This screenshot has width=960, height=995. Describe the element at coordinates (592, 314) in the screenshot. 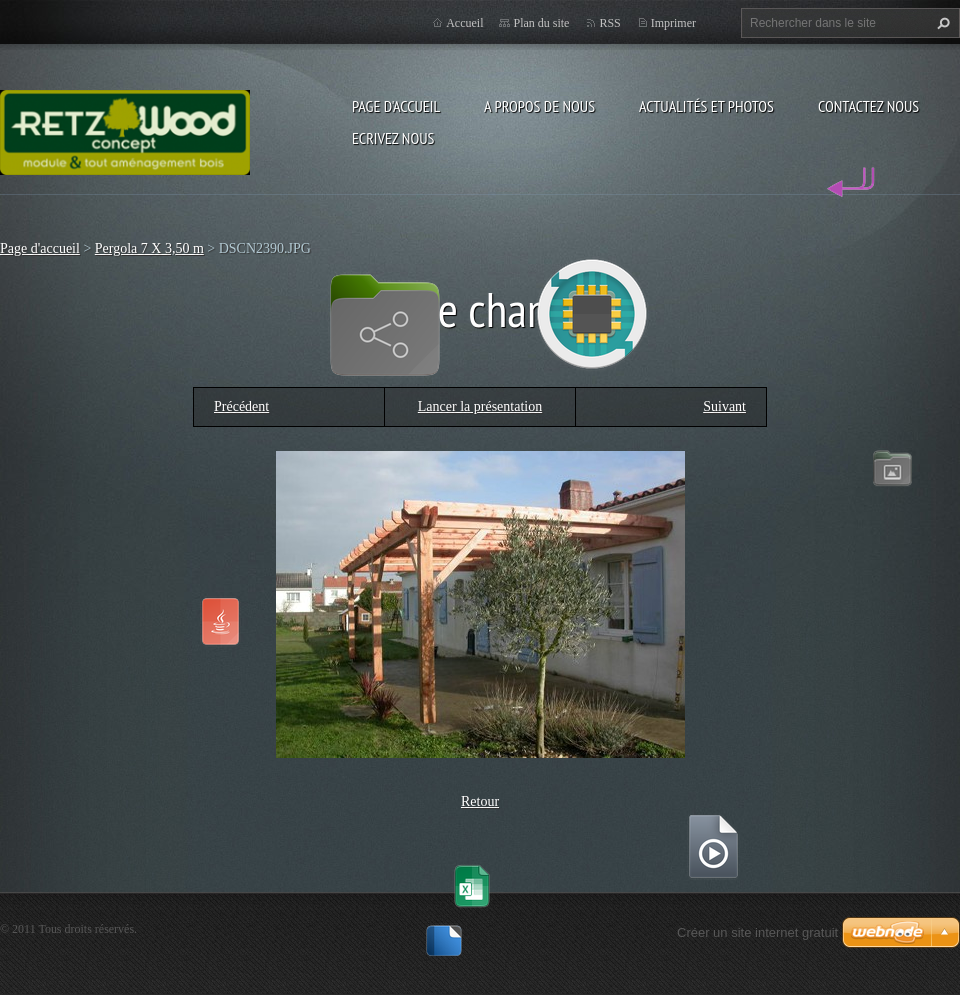

I see `access system driver settings` at that location.